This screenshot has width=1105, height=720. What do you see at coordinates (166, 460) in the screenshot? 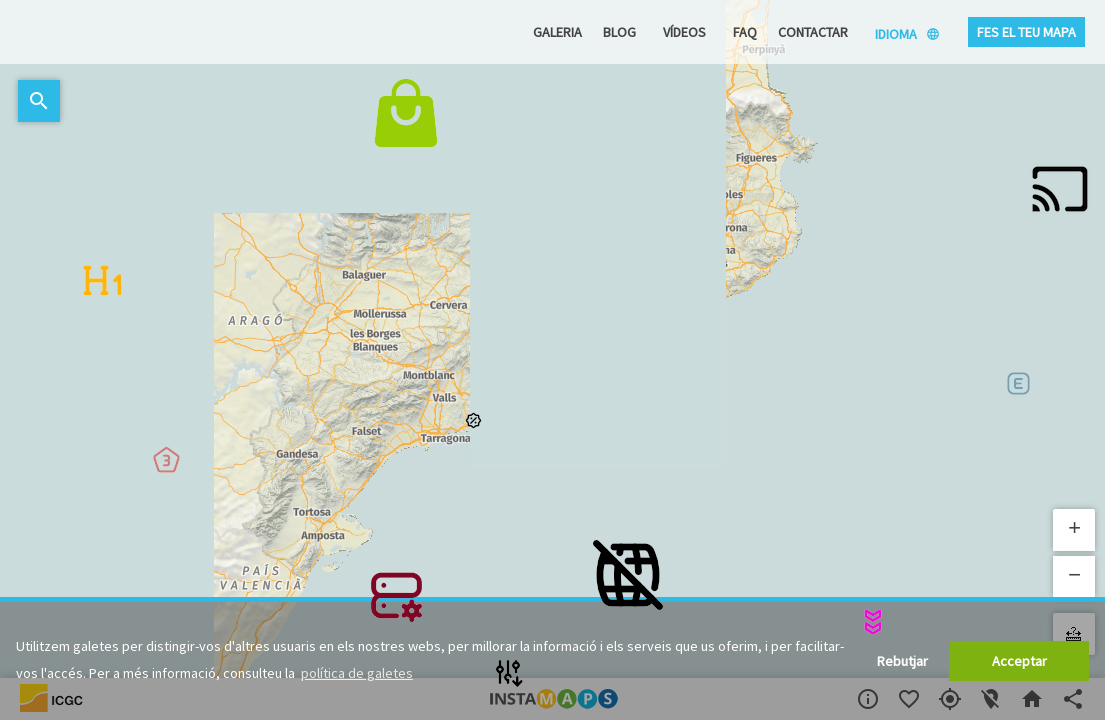
I see `step 3 in a multi-step process` at bounding box center [166, 460].